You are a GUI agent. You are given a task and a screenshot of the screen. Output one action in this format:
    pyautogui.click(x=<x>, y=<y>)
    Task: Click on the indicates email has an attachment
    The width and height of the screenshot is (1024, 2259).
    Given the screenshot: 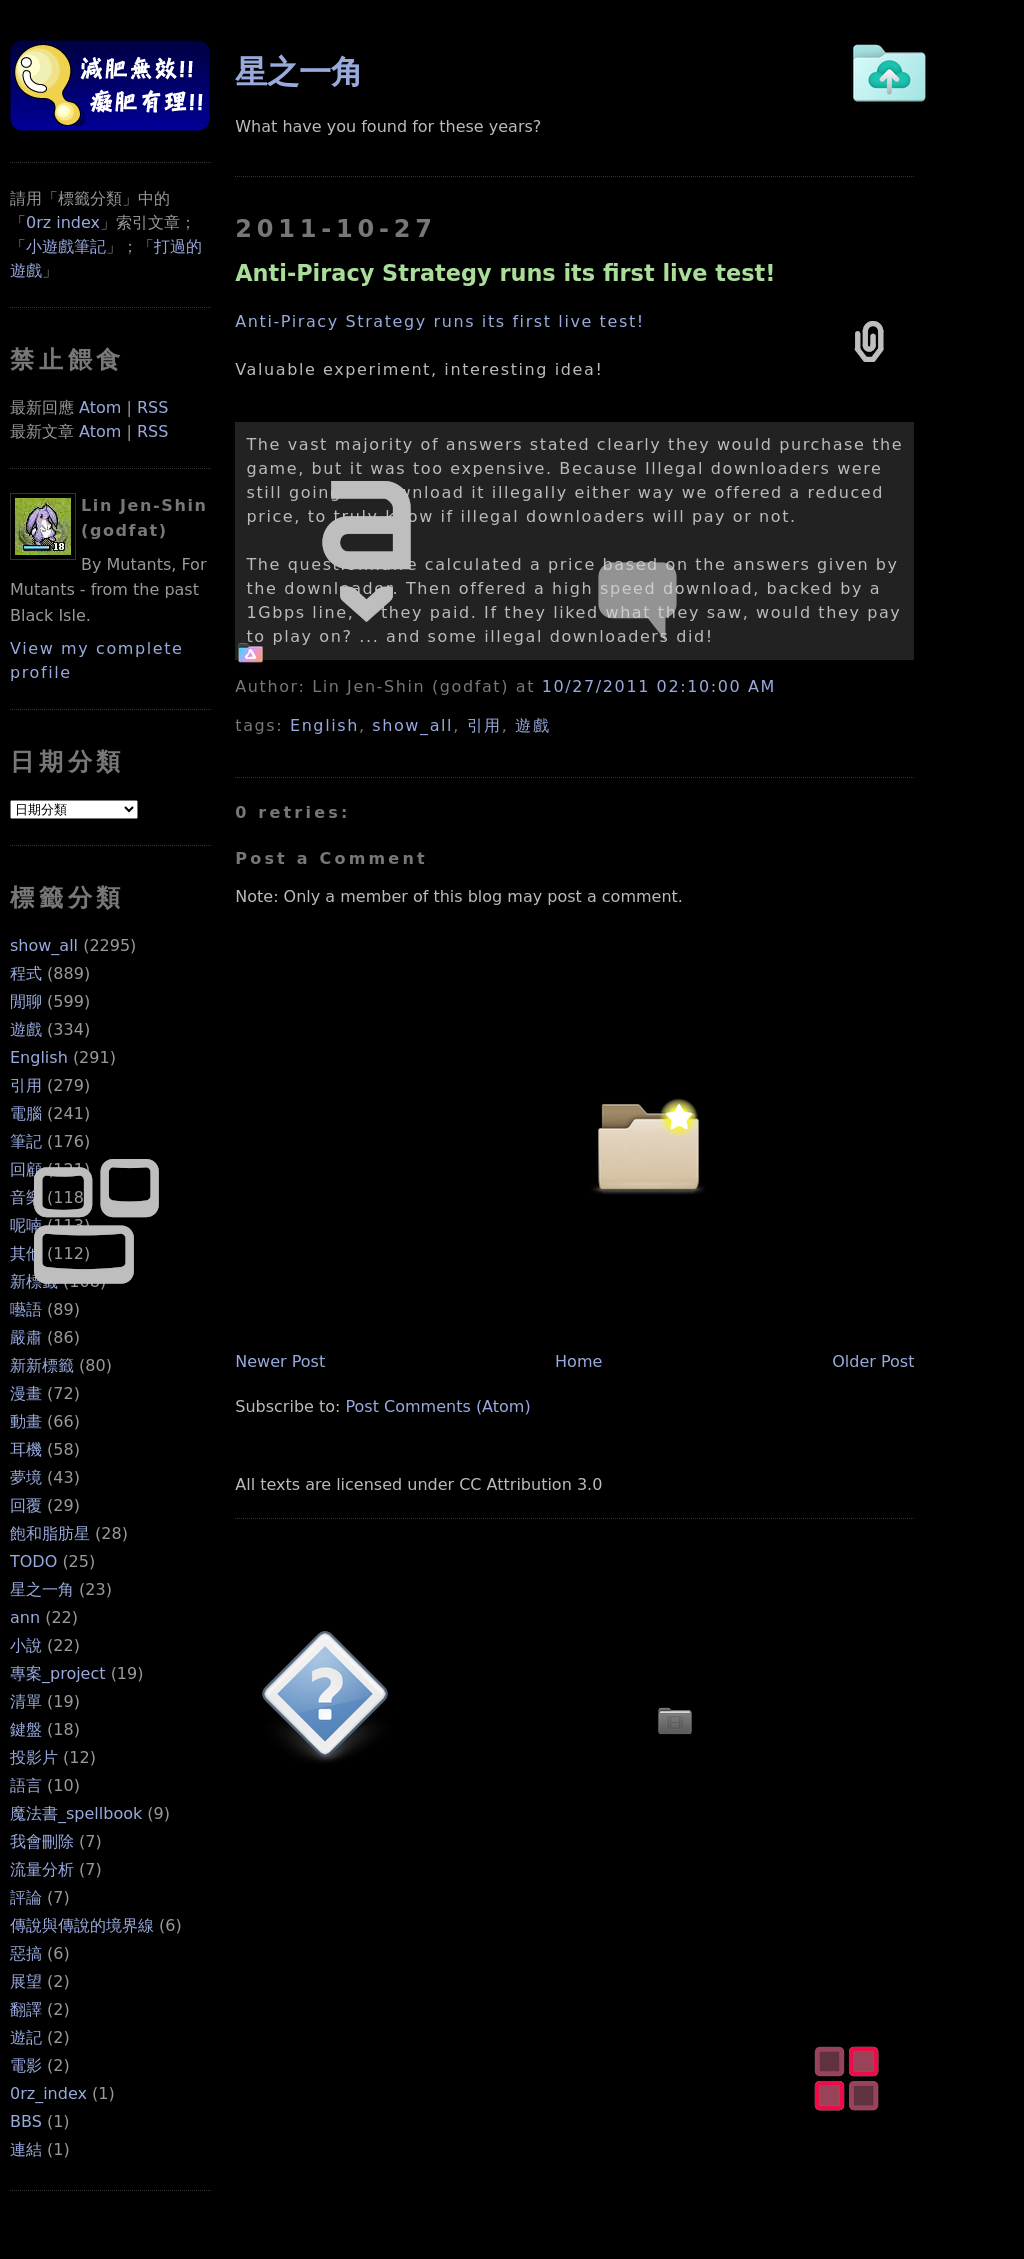 What is the action you would take?
    pyautogui.click(x=870, y=341)
    